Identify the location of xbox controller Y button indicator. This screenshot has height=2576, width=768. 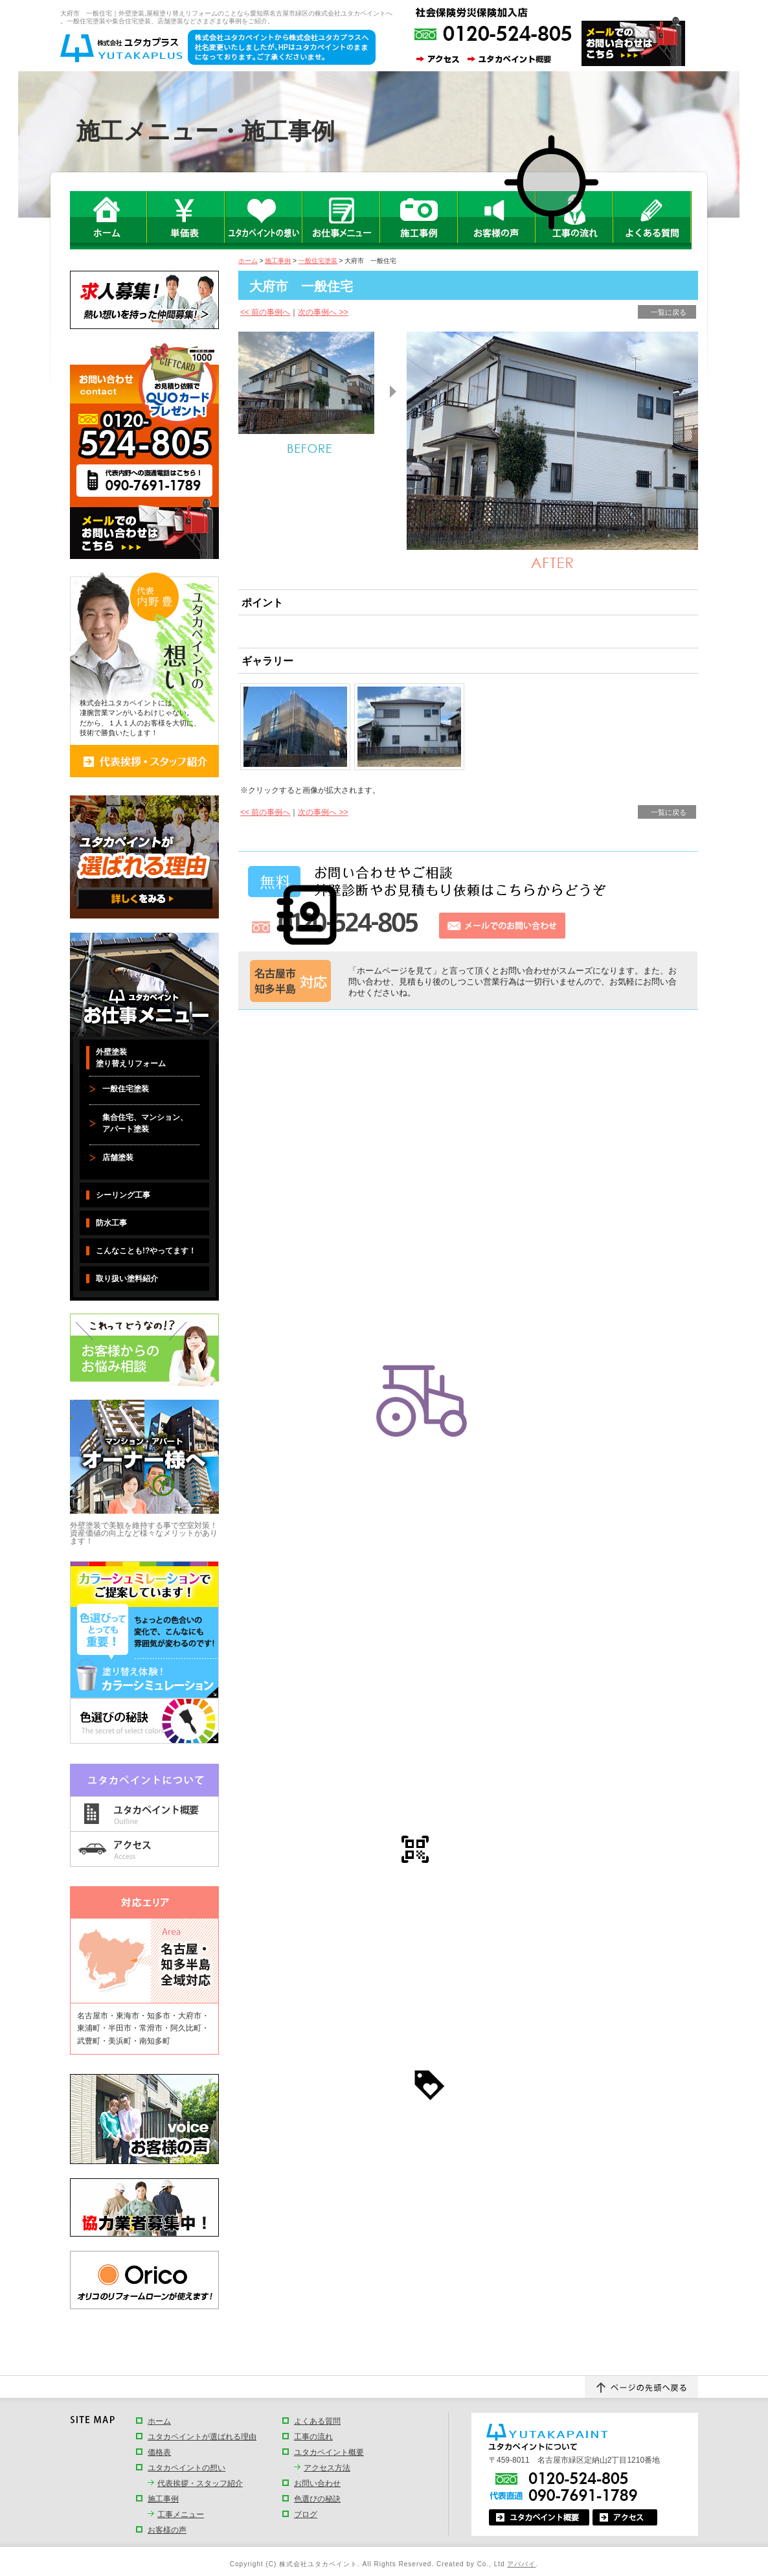
(163, 1485).